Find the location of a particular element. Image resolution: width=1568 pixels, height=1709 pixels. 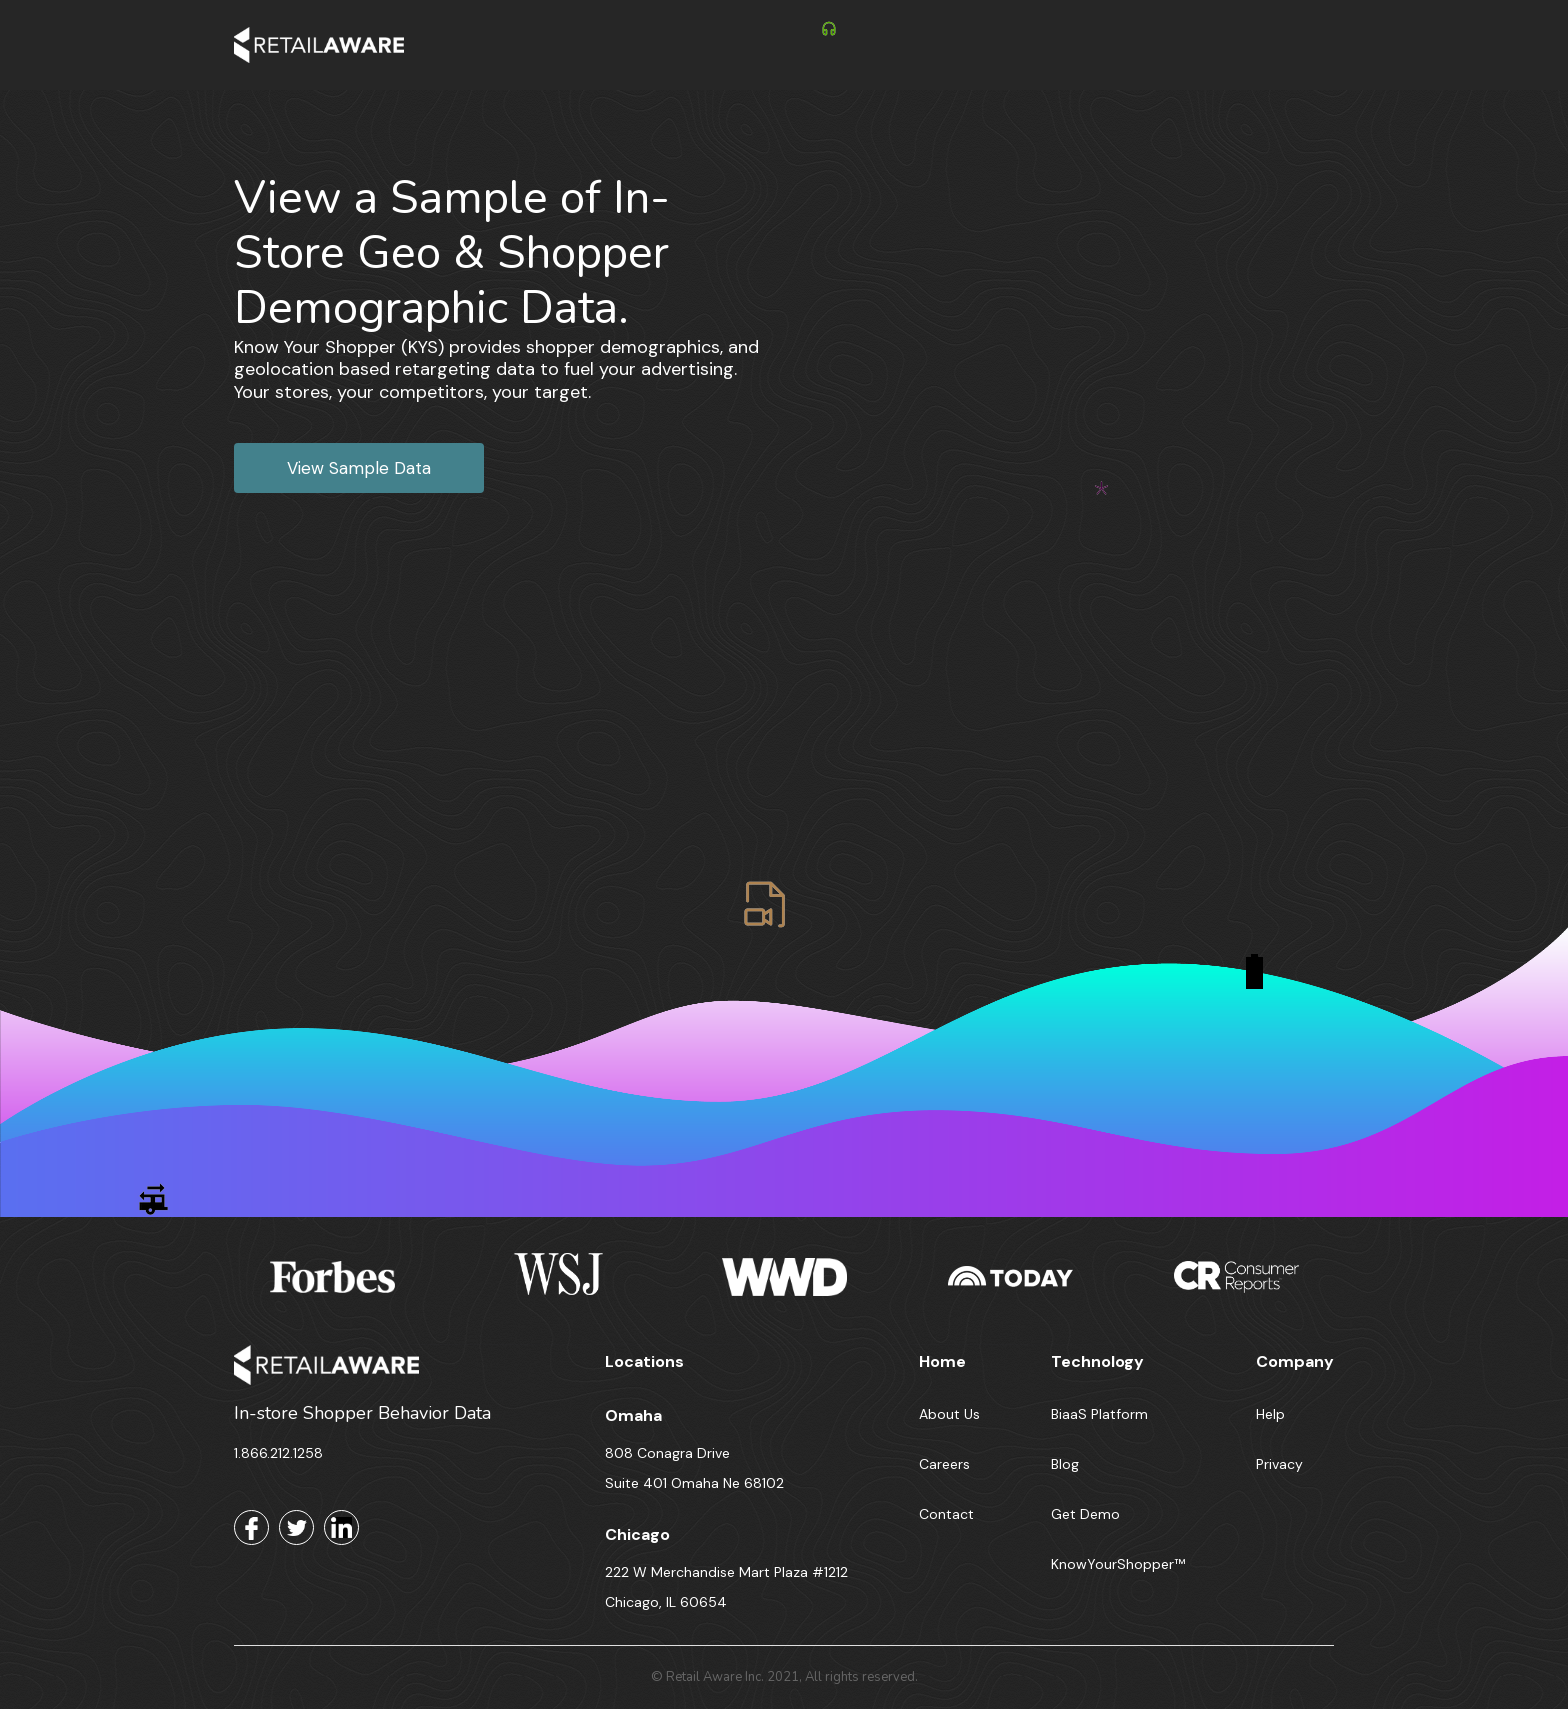

listen to audio or music is located at coordinates (829, 29).